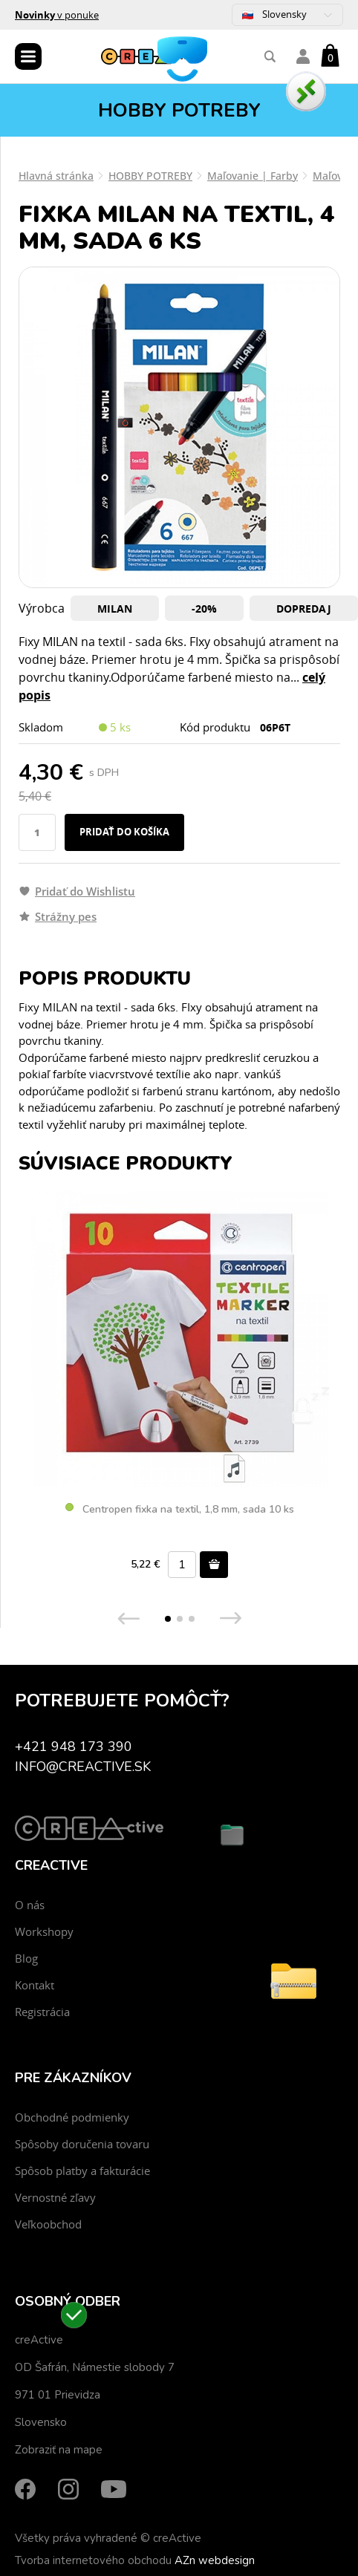 The image size is (358, 2576). I want to click on open a folder or directory, so click(232, 1834).